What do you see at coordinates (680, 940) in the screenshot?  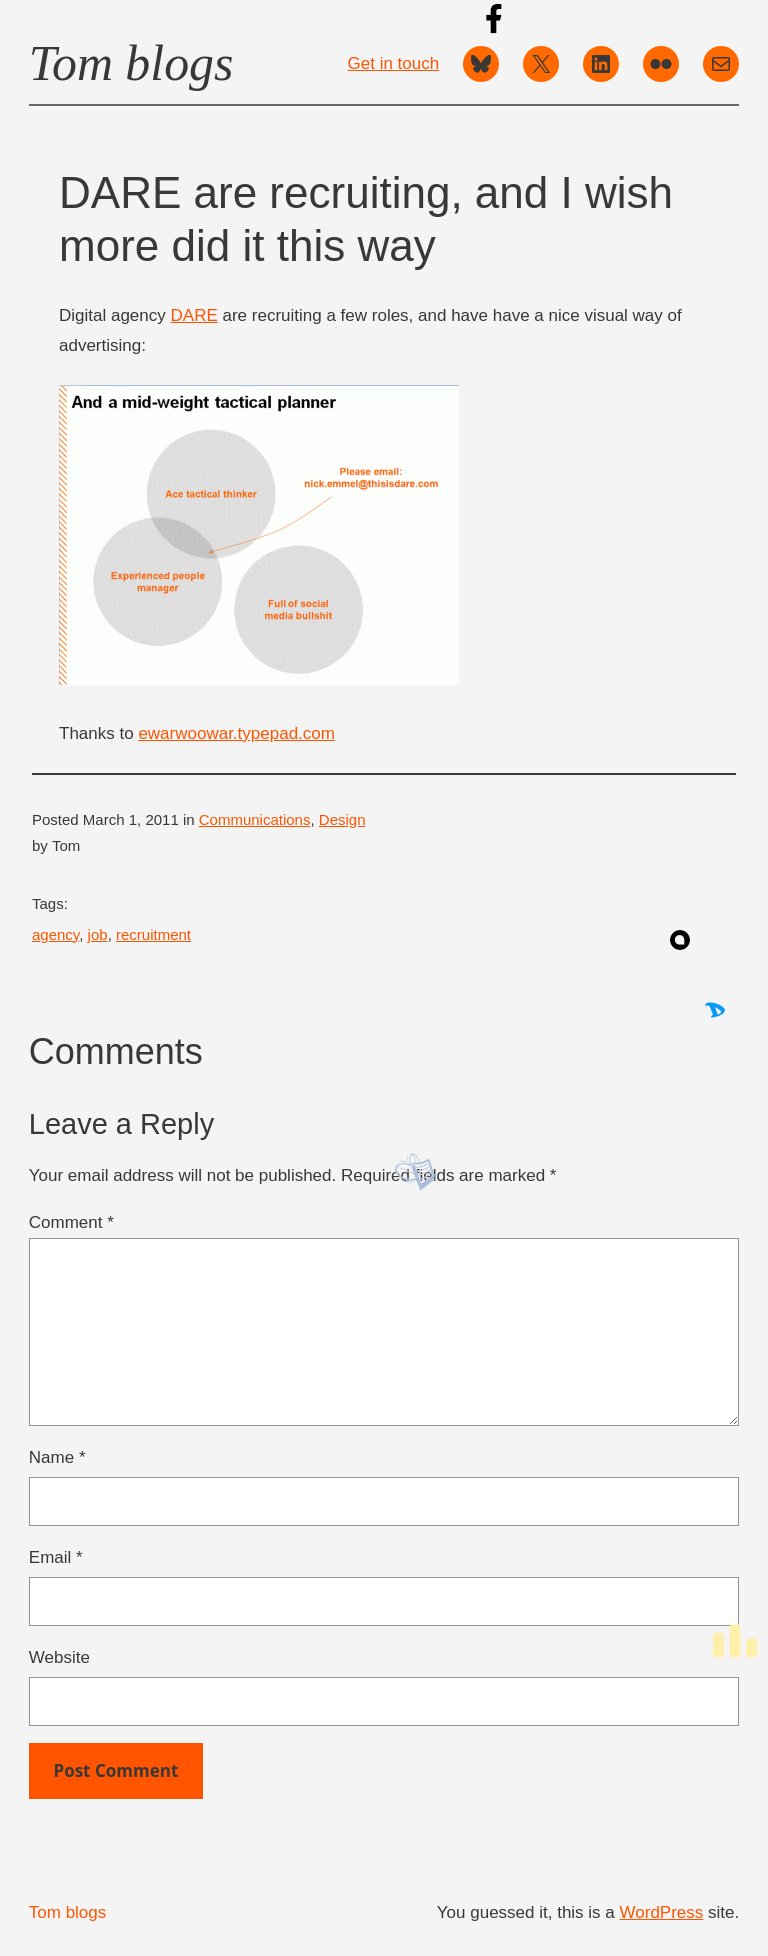 I see `open chatwoot customer support platform` at bounding box center [680, 940].